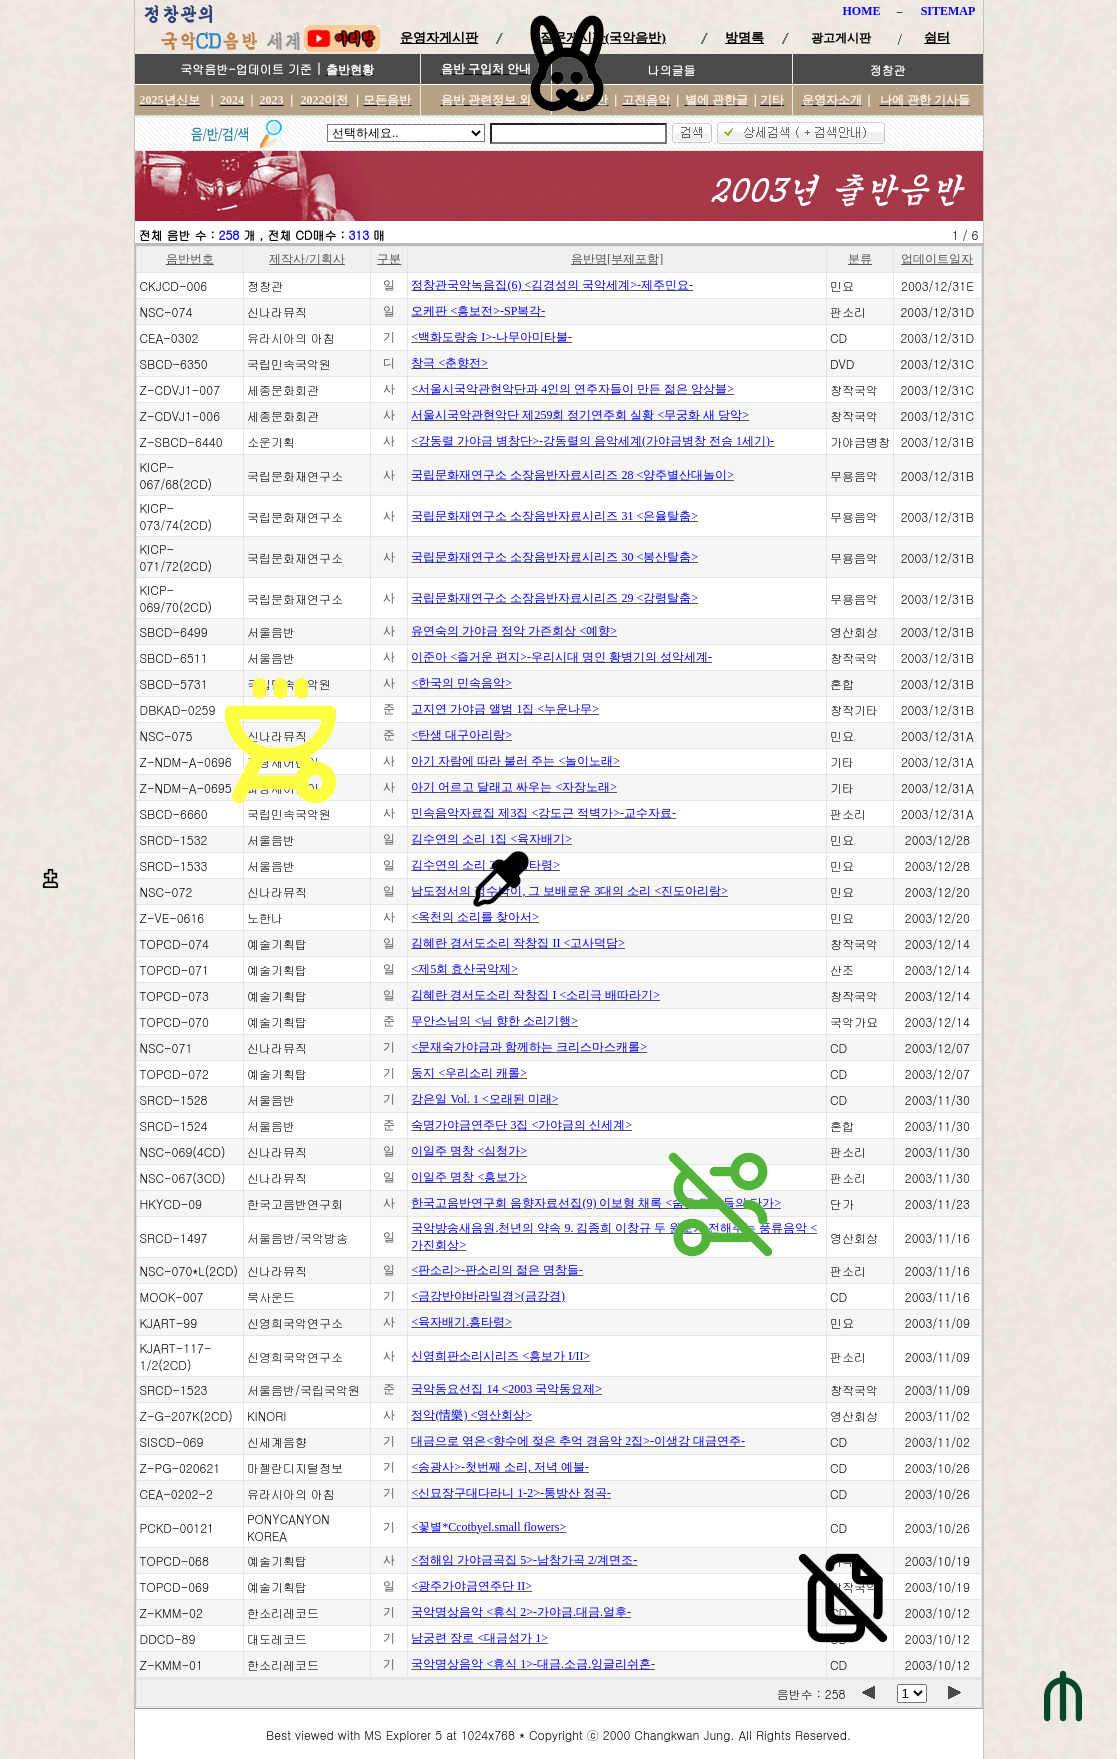 This screenshot has height=1759, width=1117. I want to click on indicates a deceased user or memorial account, so click(50, 878).